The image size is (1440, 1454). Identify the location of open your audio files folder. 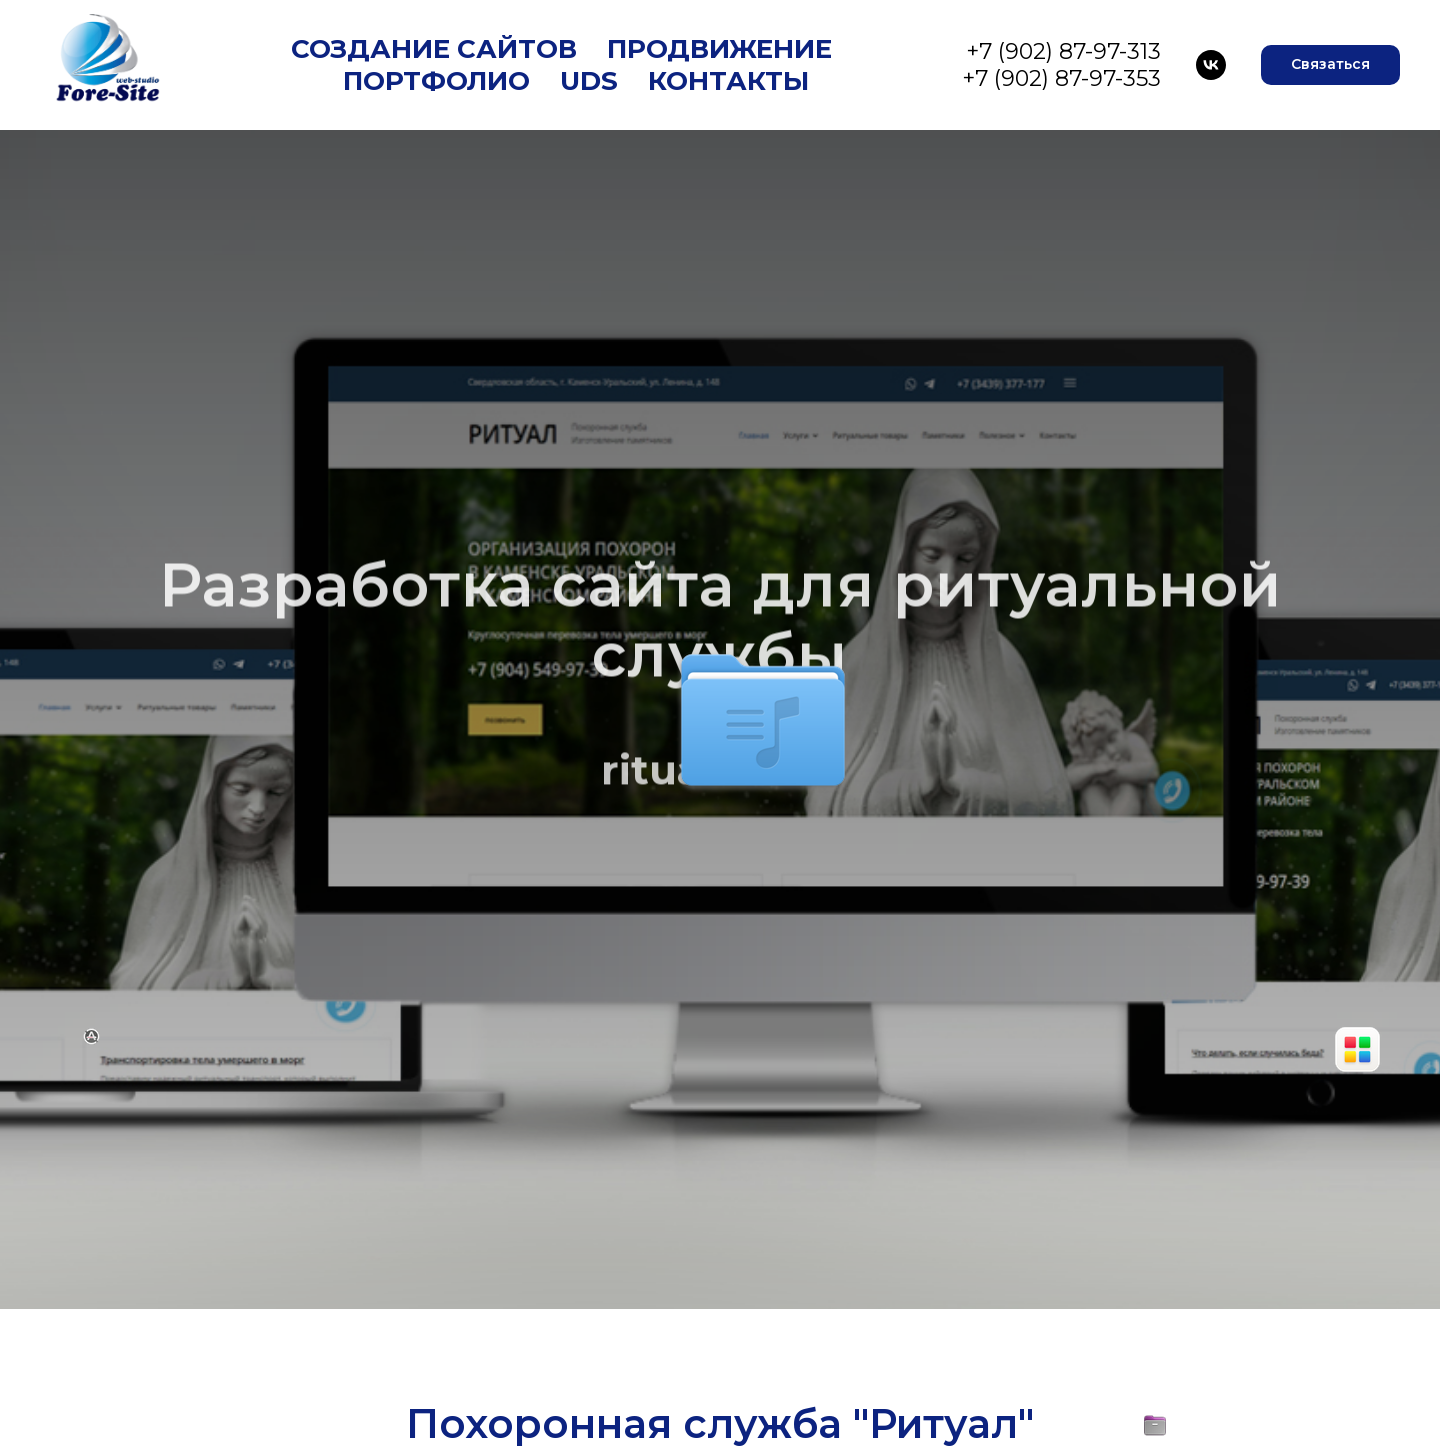
(763, 720).